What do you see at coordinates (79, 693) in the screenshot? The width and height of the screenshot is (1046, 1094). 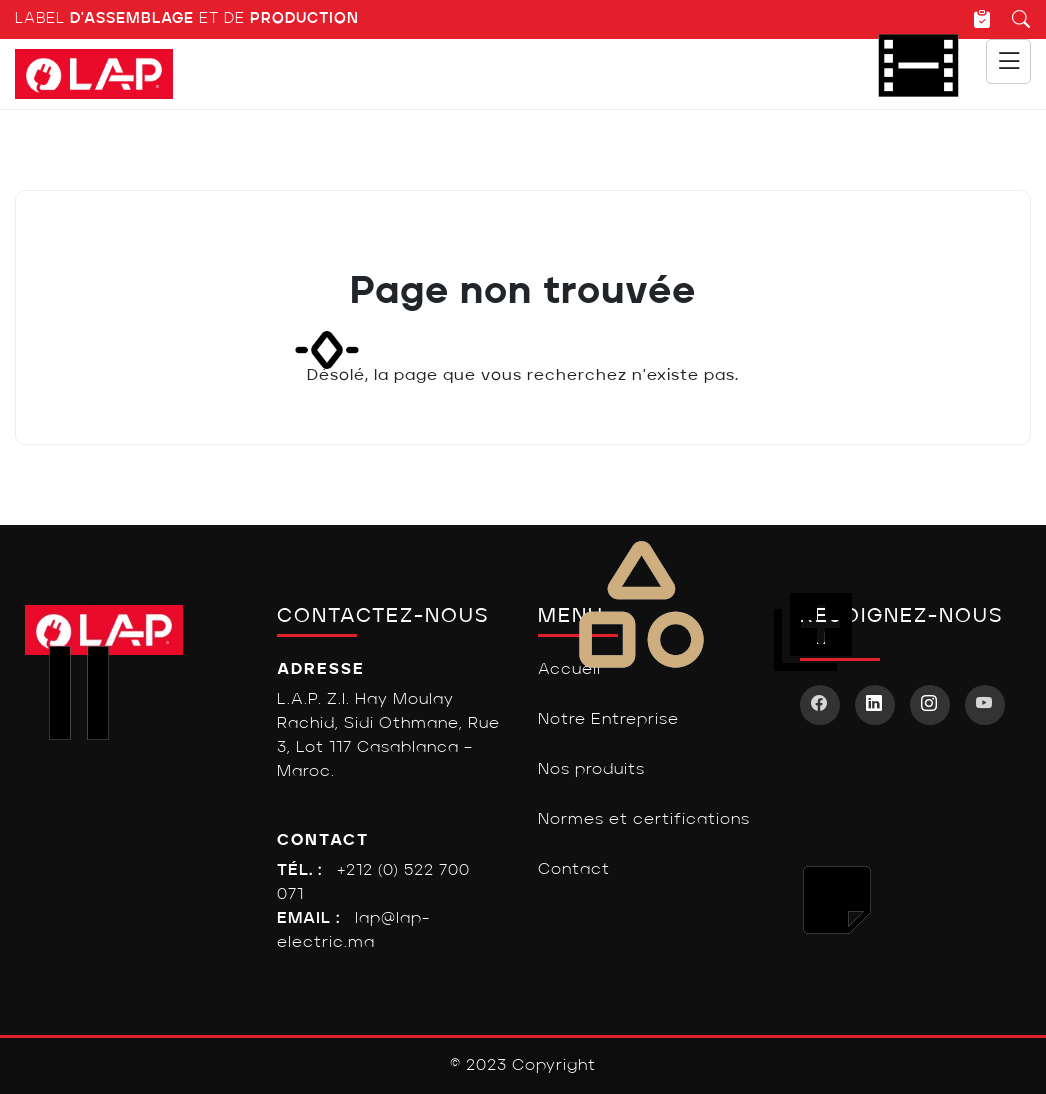 I see `pause media playback` at bounding box center [79, 693].